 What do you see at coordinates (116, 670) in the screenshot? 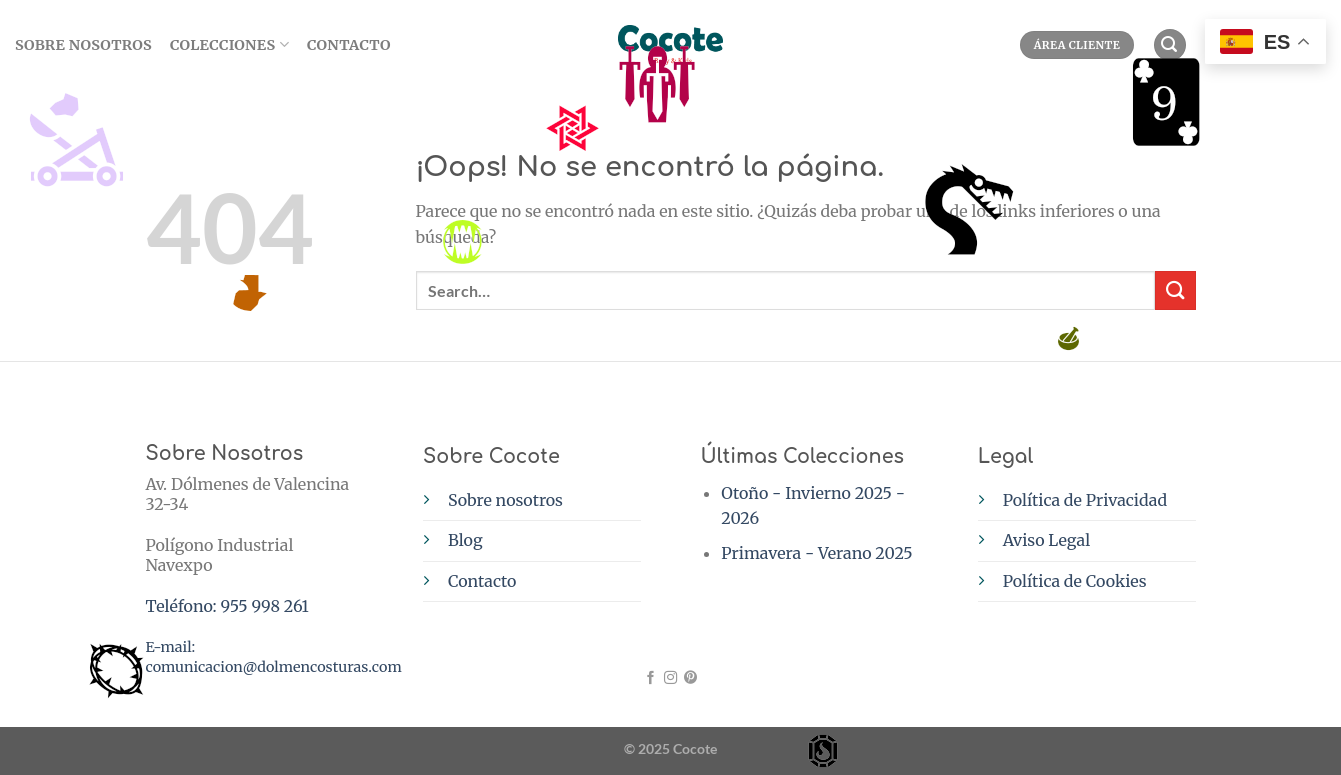
I see `indicates restricted or prohibited area` at bounding box center [116, 670].